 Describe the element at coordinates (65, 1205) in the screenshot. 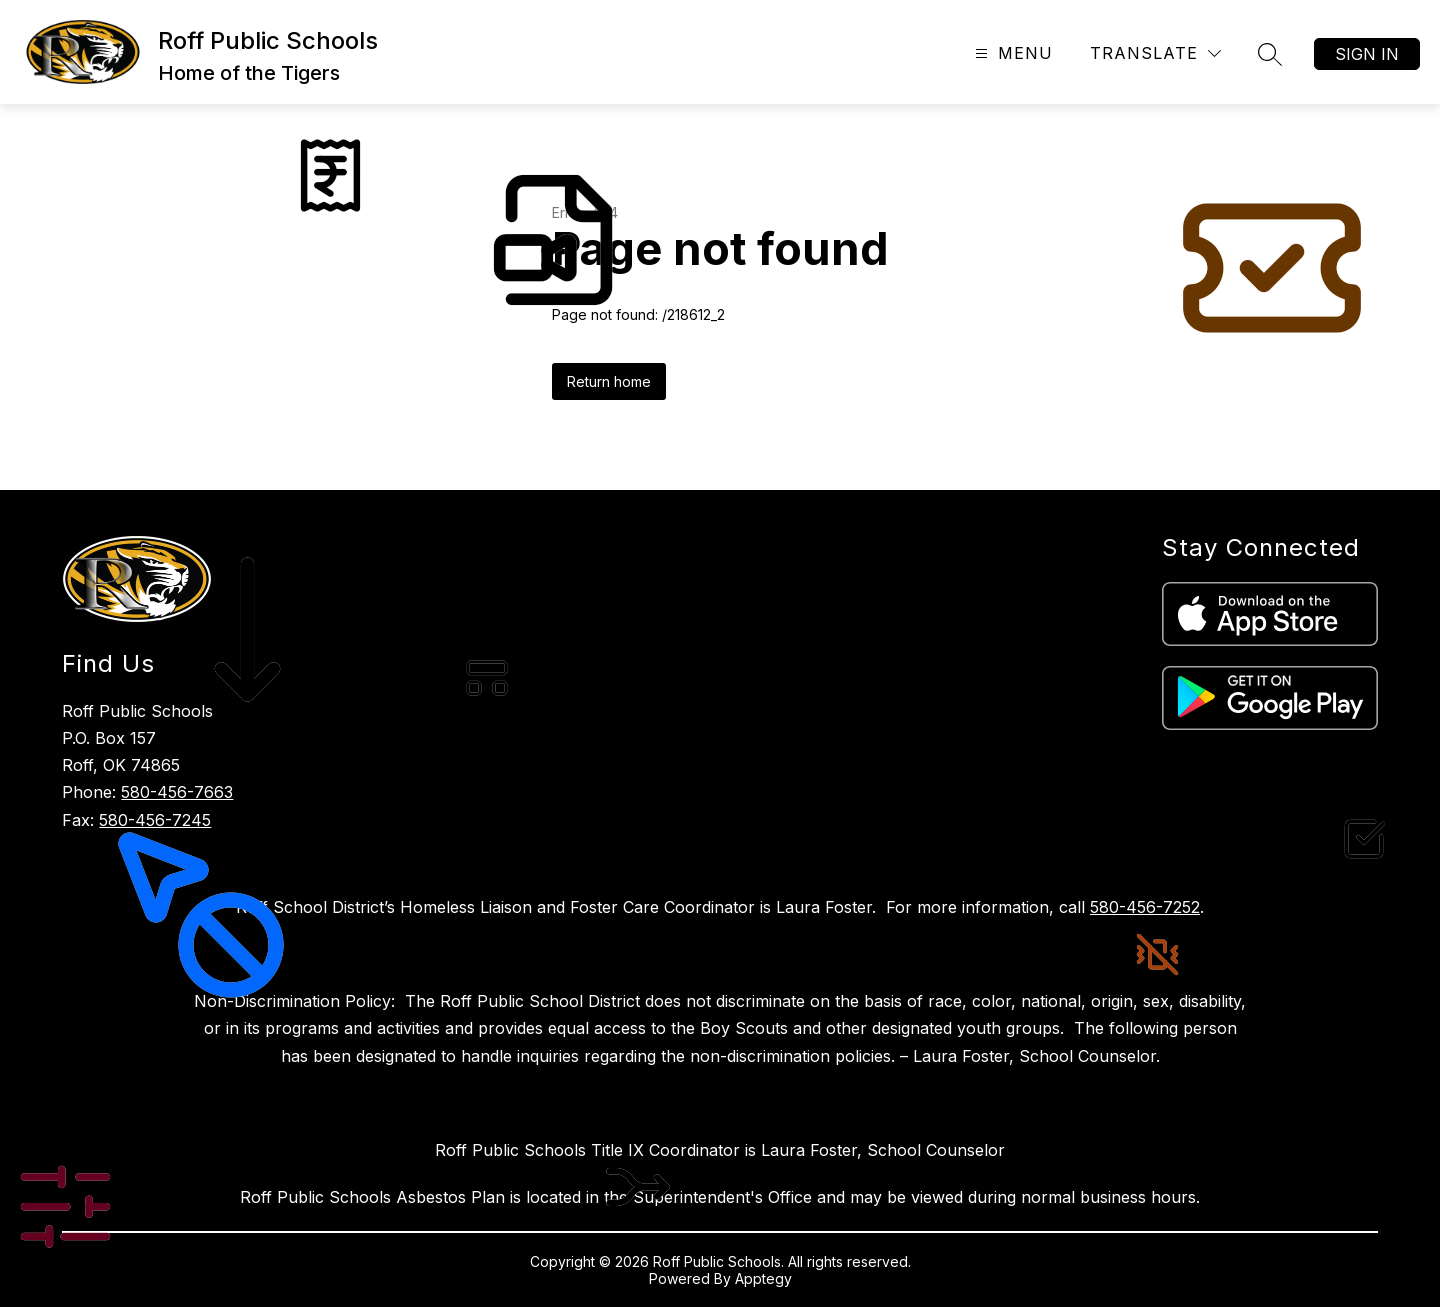

I see `adjust settings or preferences` at that location.